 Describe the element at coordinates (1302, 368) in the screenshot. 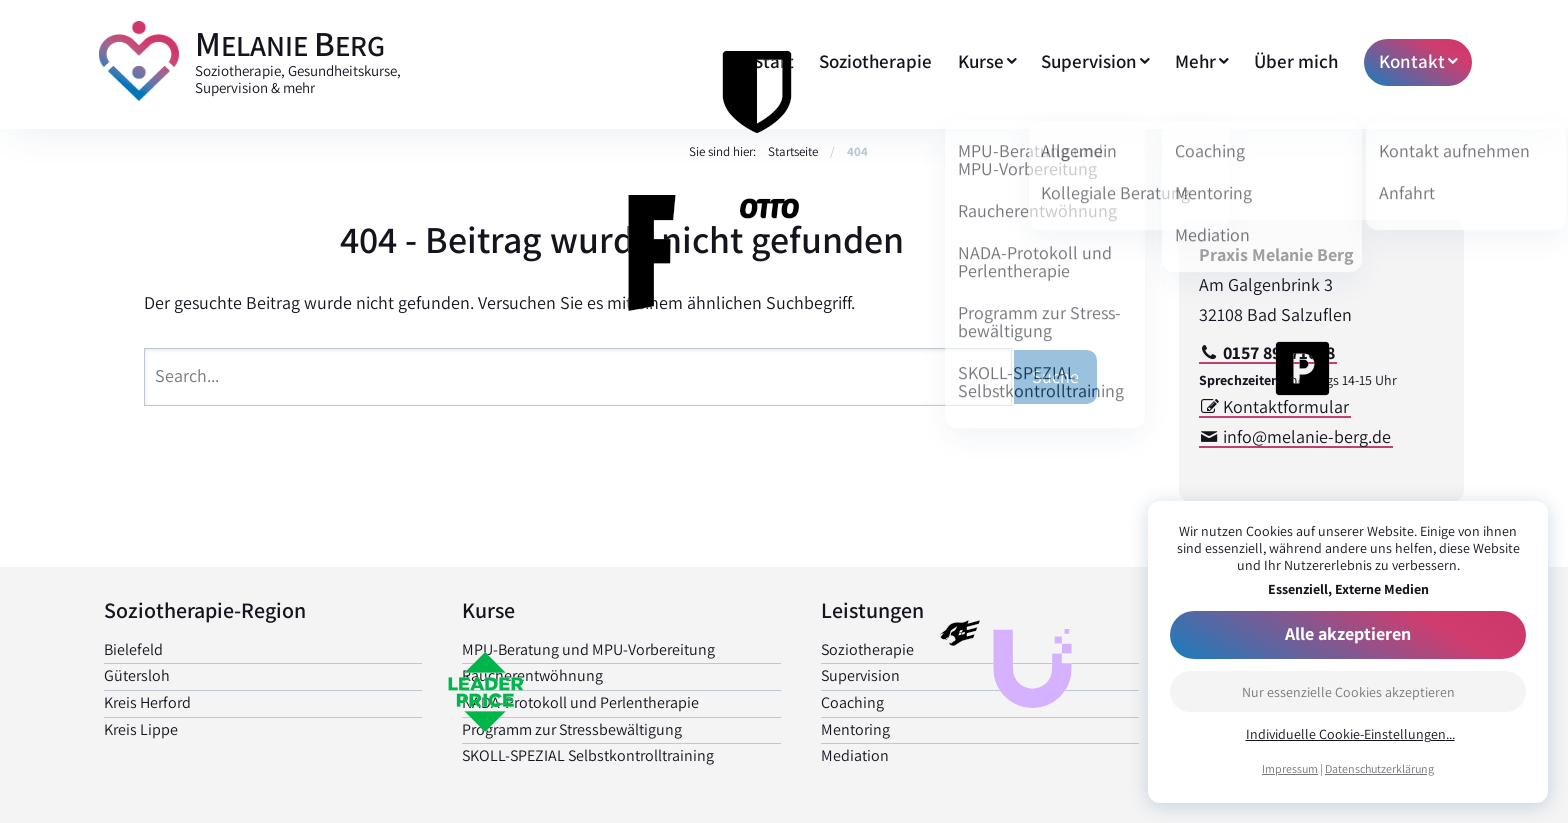

I see `indicates a parking location or facility` at that location.